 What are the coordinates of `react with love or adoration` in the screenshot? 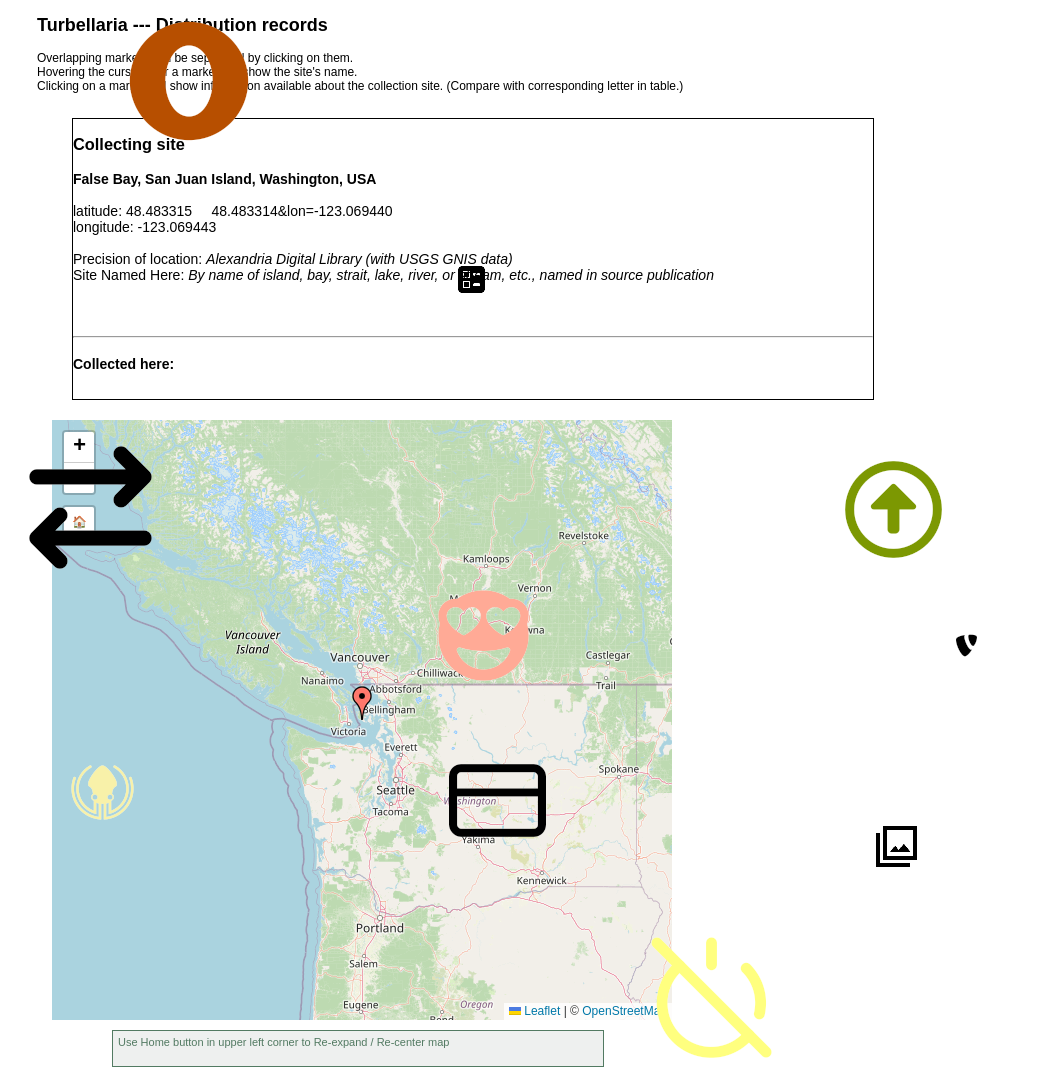 It's located at (483, 635).